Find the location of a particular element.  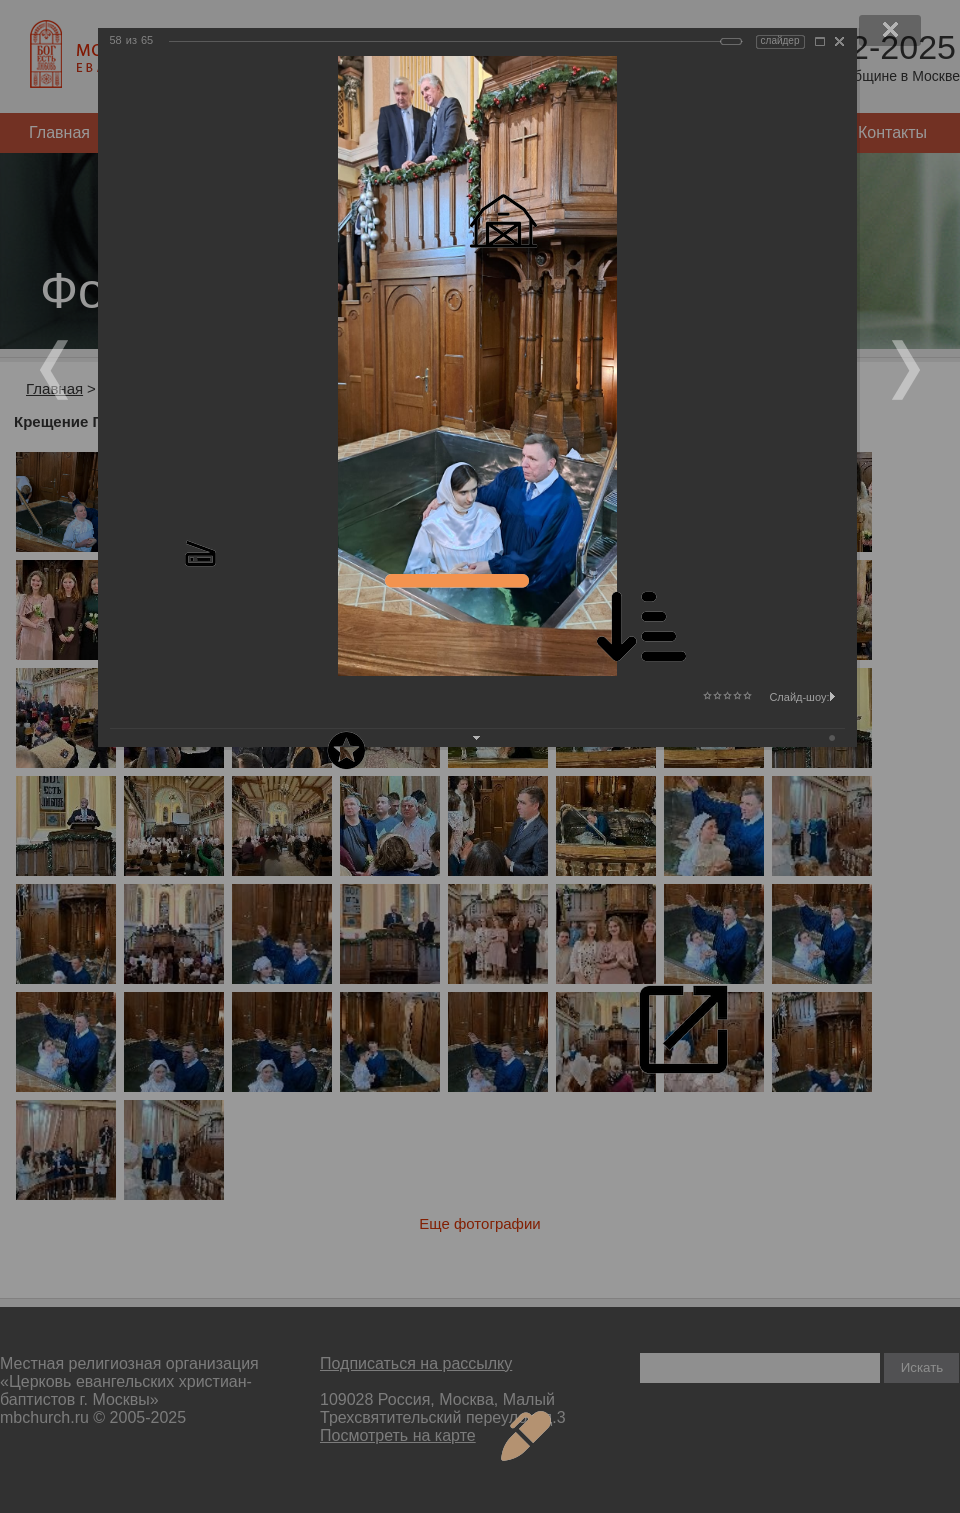

scan a document or image is located at coordinates (200, 552).